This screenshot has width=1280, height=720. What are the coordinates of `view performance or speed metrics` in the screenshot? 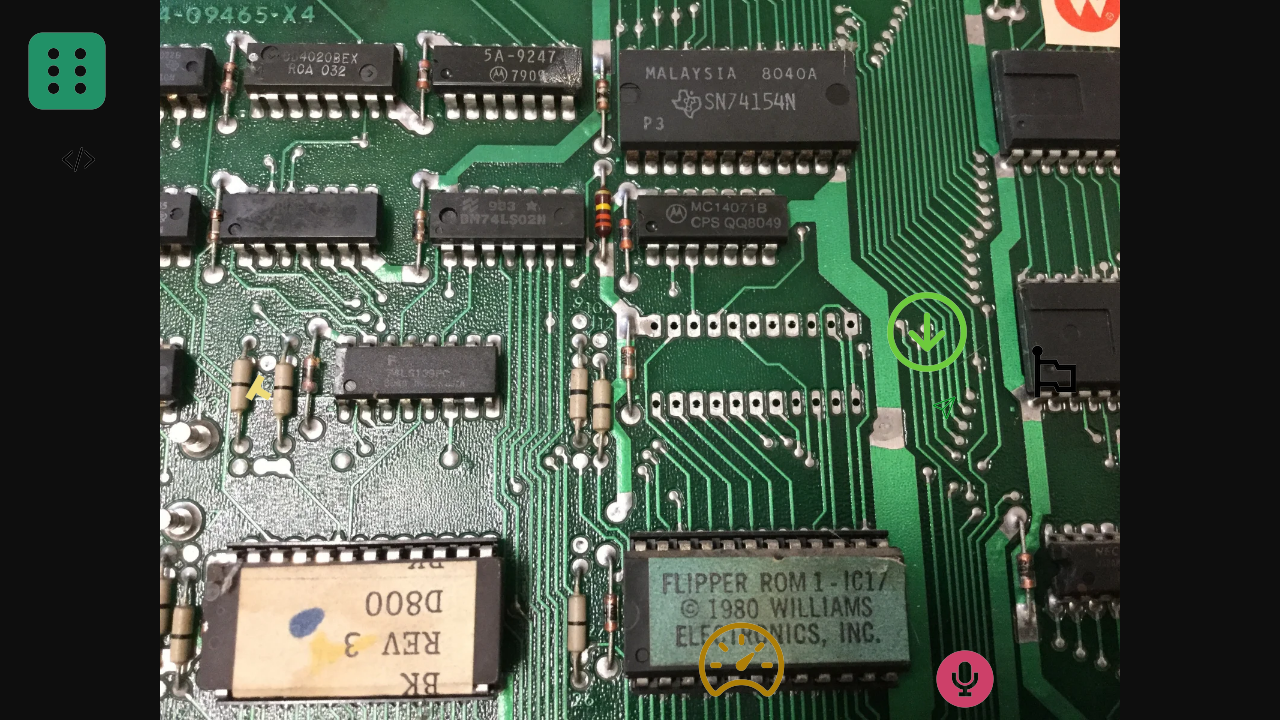 It's located at (741, 659).